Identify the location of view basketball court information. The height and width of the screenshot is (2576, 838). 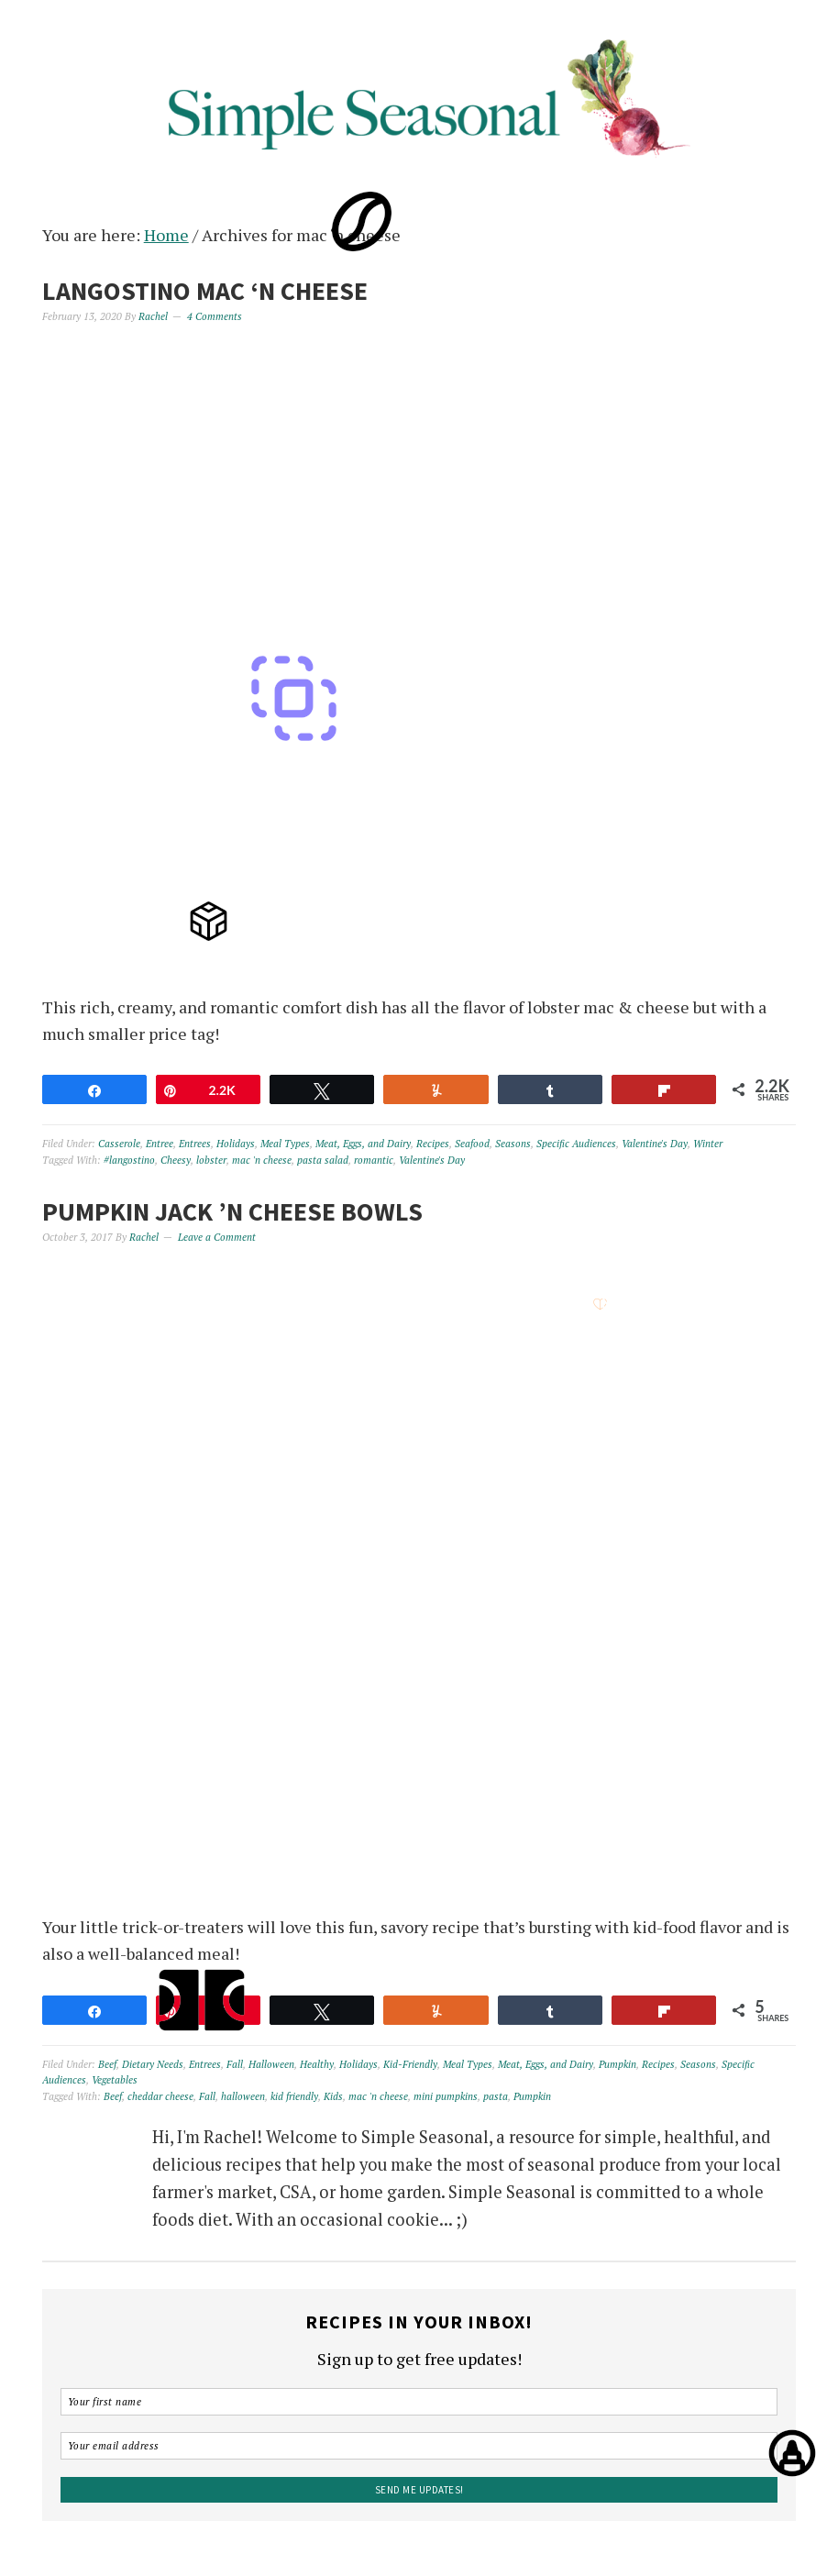
(202, 2000).